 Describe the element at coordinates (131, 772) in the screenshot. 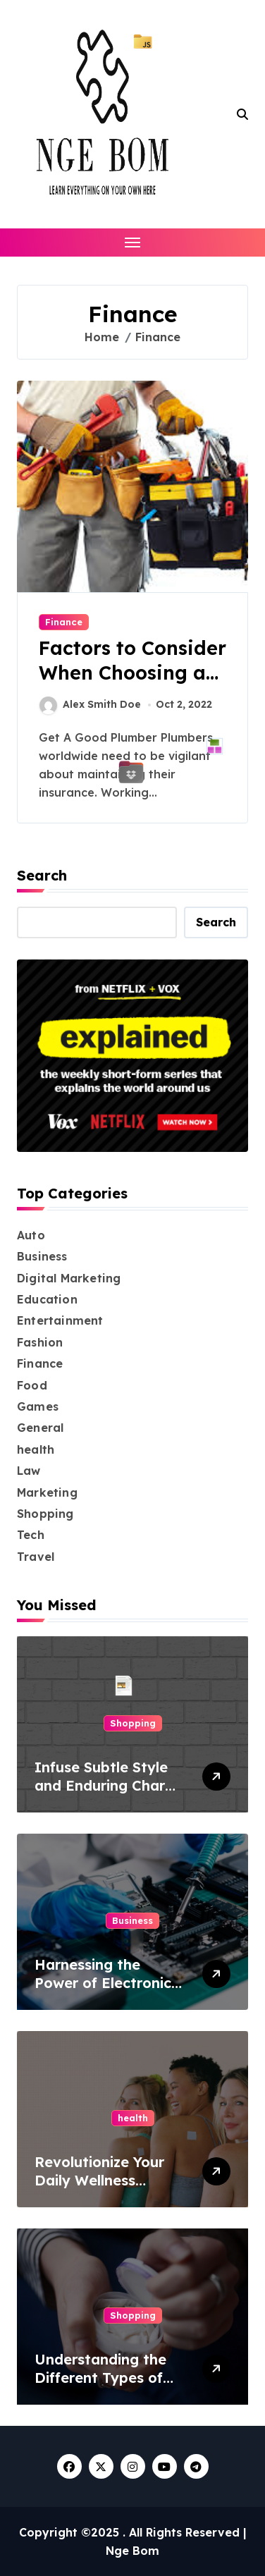

I see `open dropbox synced folder` at that location.